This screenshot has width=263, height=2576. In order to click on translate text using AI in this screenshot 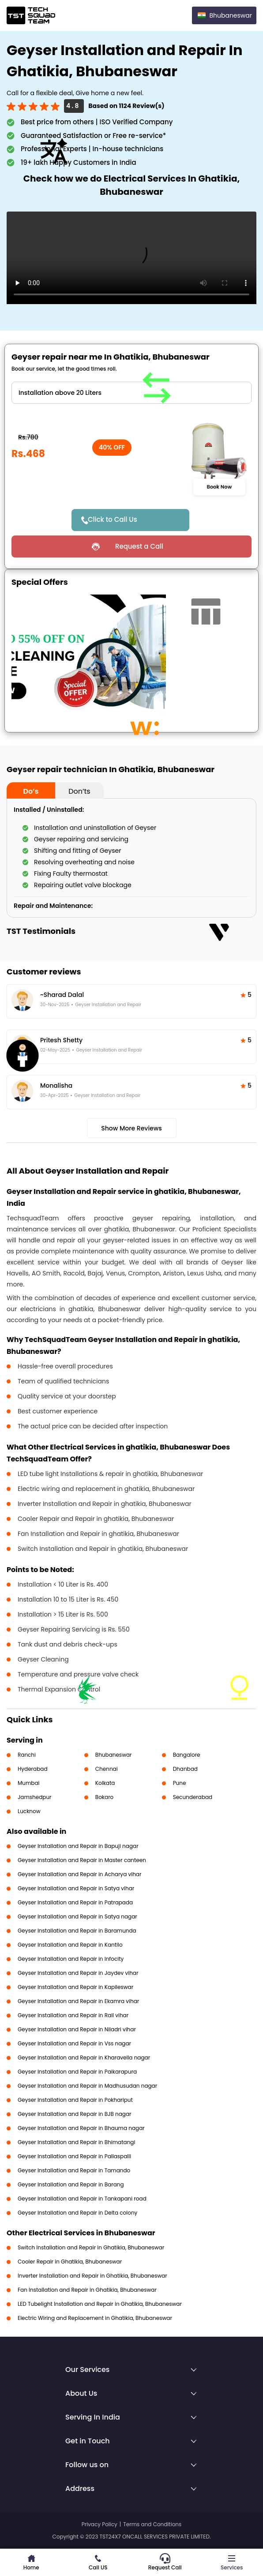, I will do `click(53, 152)`.